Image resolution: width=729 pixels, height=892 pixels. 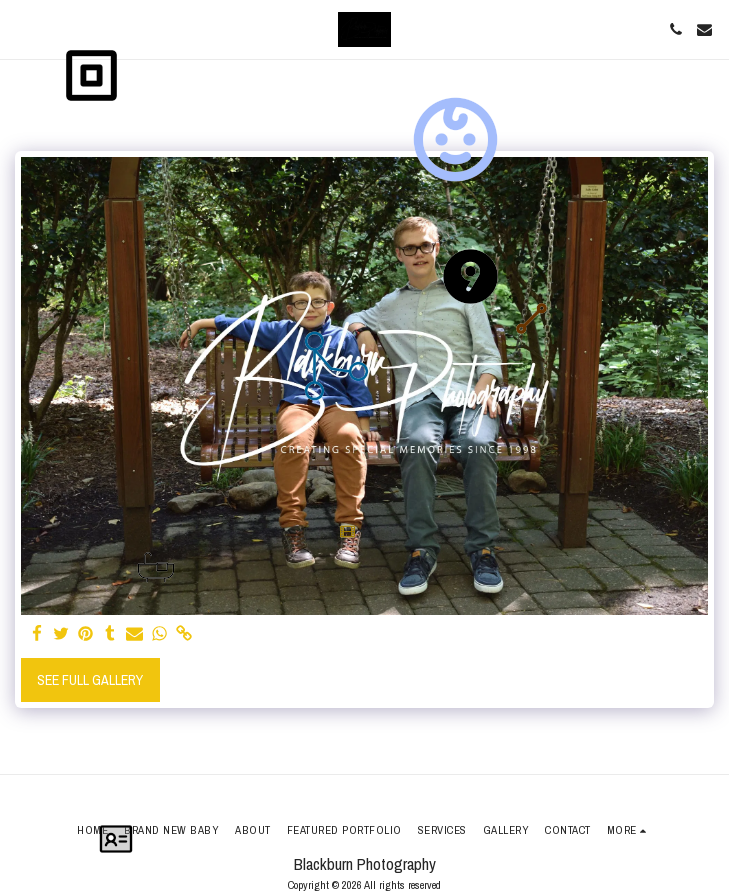 What do you see at coordinates (531, 318) in the screenshot?
I see `draw a straight line between two points` at bounding box center [531, 318].